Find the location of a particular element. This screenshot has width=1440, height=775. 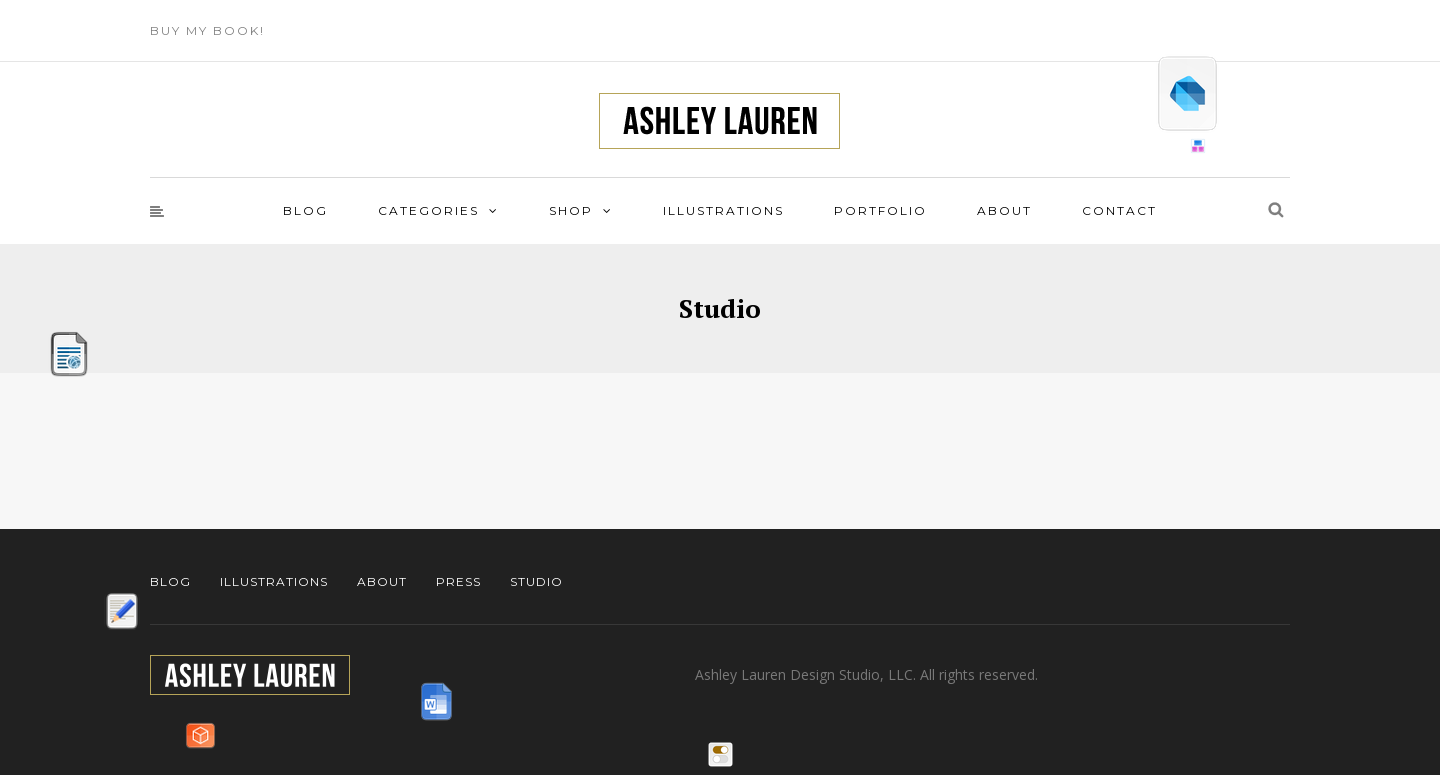

a libreoffice web document file type is located at coordinates (69, 354).